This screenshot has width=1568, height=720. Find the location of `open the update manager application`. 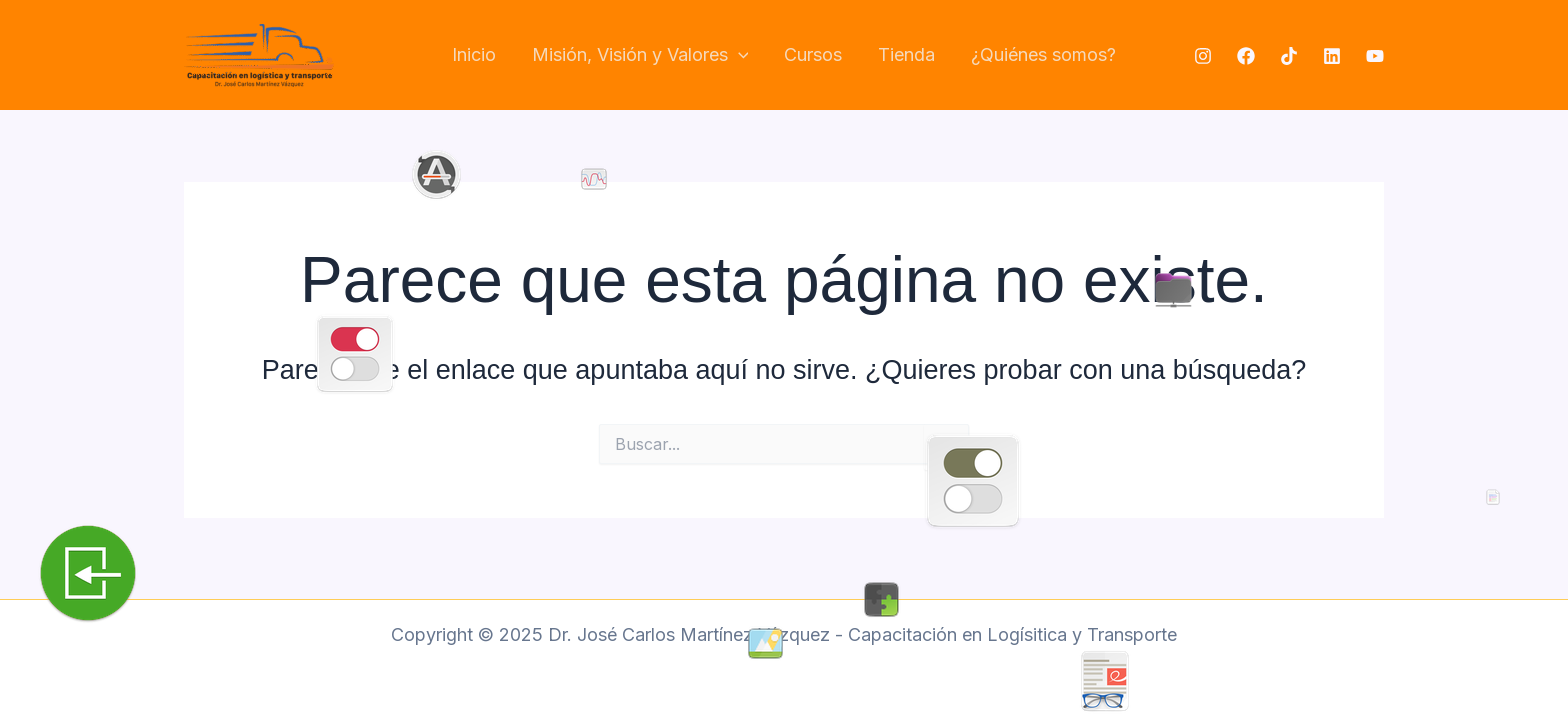

open the update manager application is located at coordinates (436, 174).